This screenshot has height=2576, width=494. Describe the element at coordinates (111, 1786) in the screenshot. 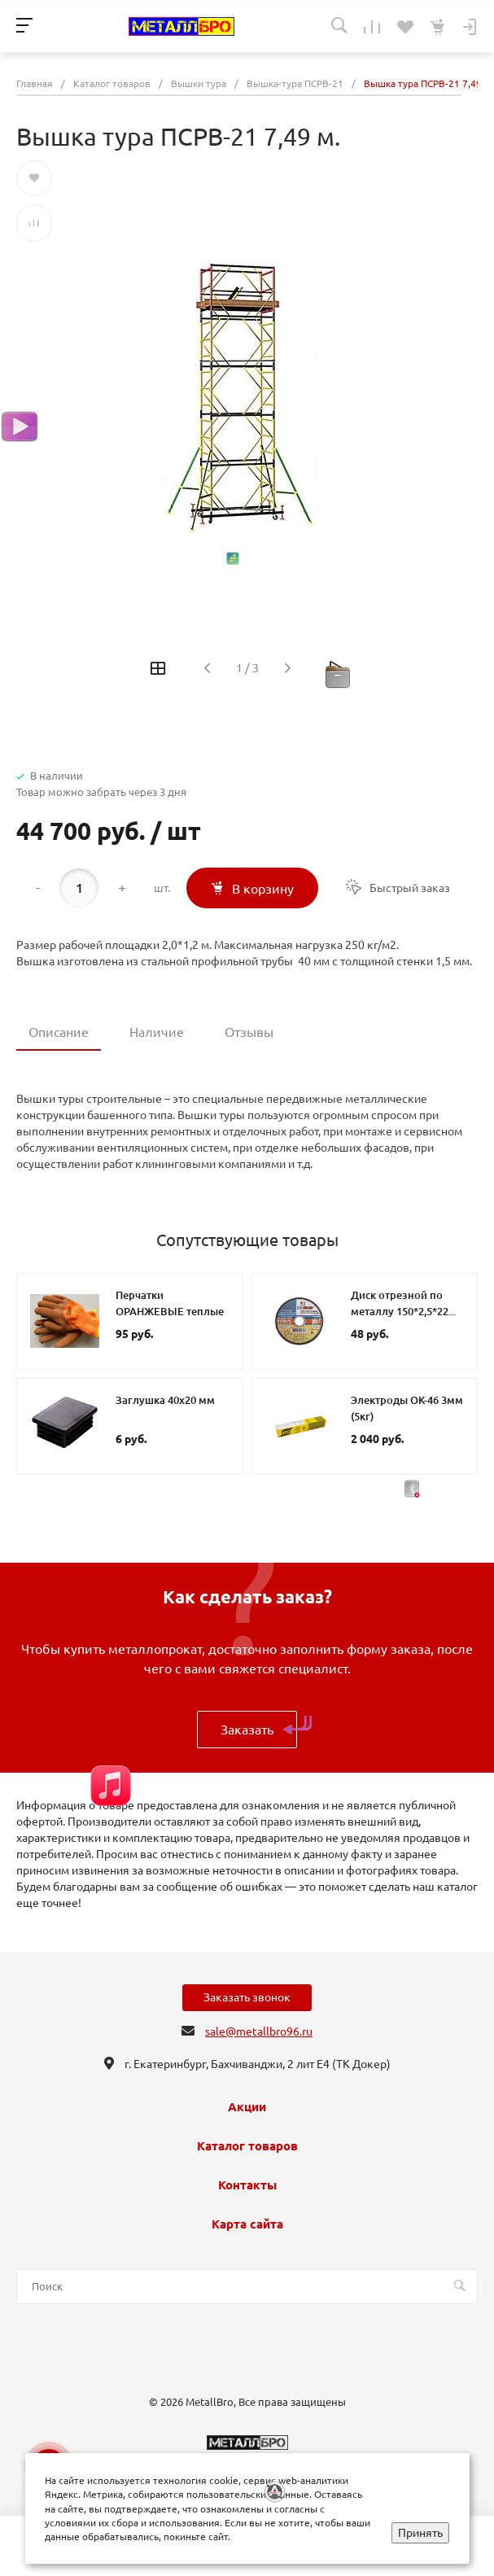

I see `open Apple Music app` at that location.